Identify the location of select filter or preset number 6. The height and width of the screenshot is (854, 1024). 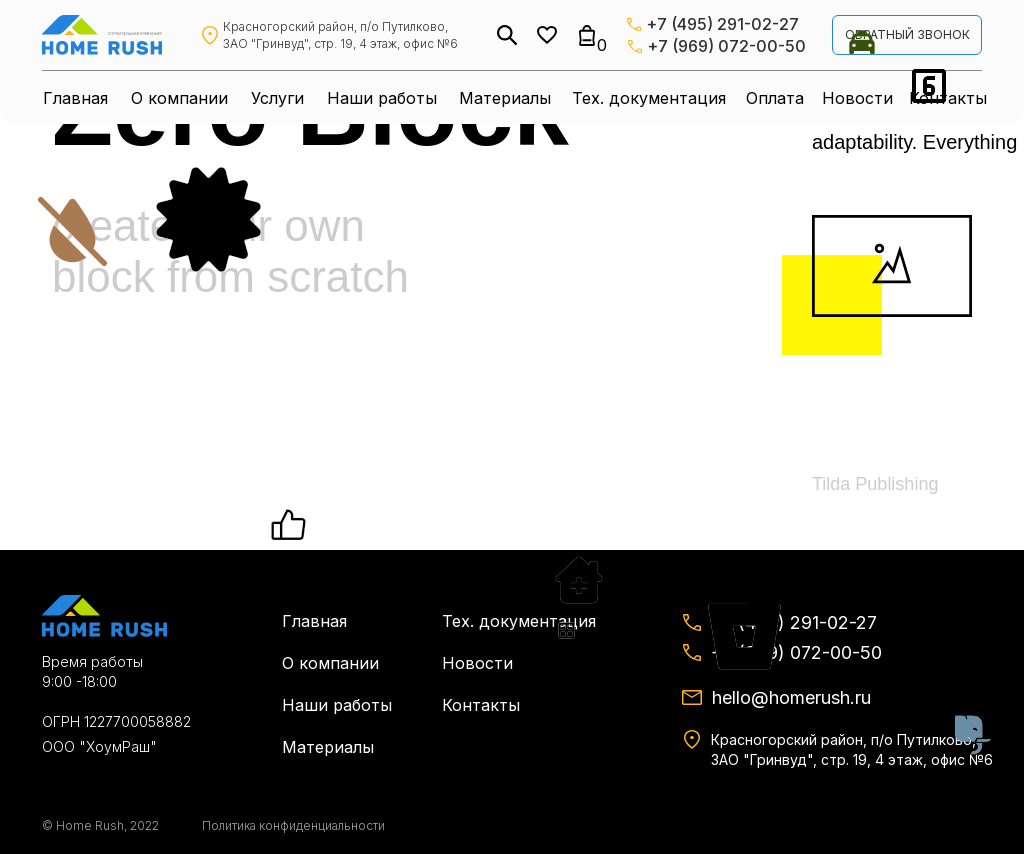
(929, 86).